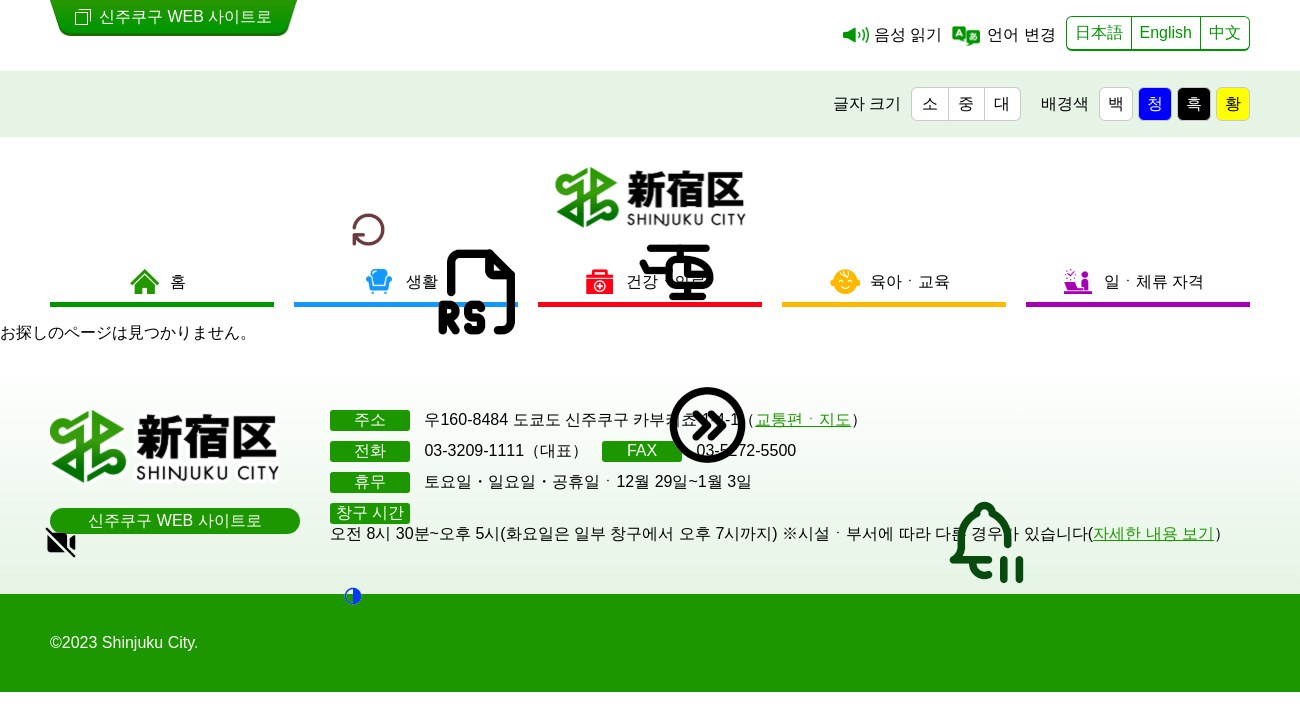  Describe the element at coordinates (707, 425) in the screenshot. I see `skip forward or advance to next item` at that location.